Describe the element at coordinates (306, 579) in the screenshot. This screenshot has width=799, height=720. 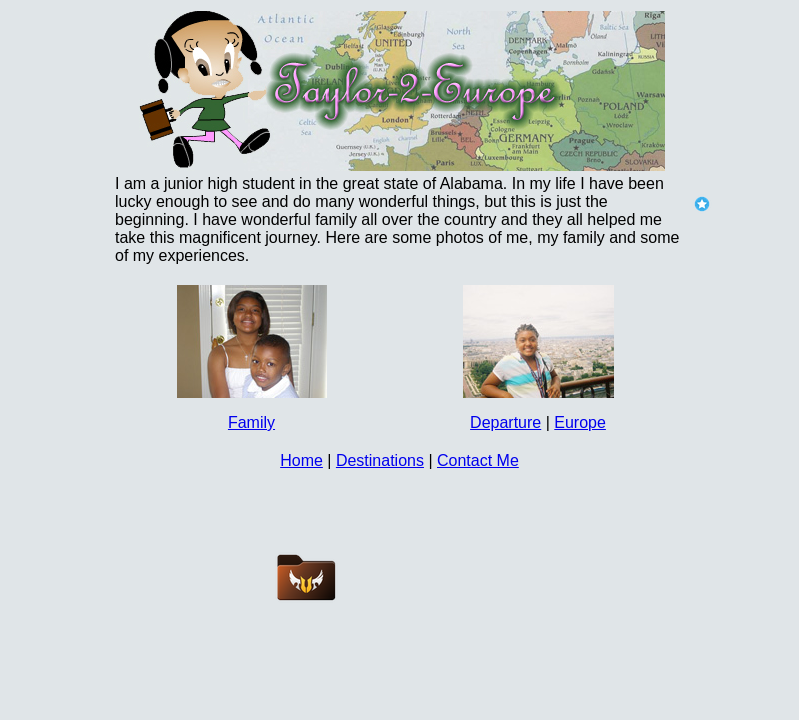
I see `open asus tuf gaming files folder` at that location.